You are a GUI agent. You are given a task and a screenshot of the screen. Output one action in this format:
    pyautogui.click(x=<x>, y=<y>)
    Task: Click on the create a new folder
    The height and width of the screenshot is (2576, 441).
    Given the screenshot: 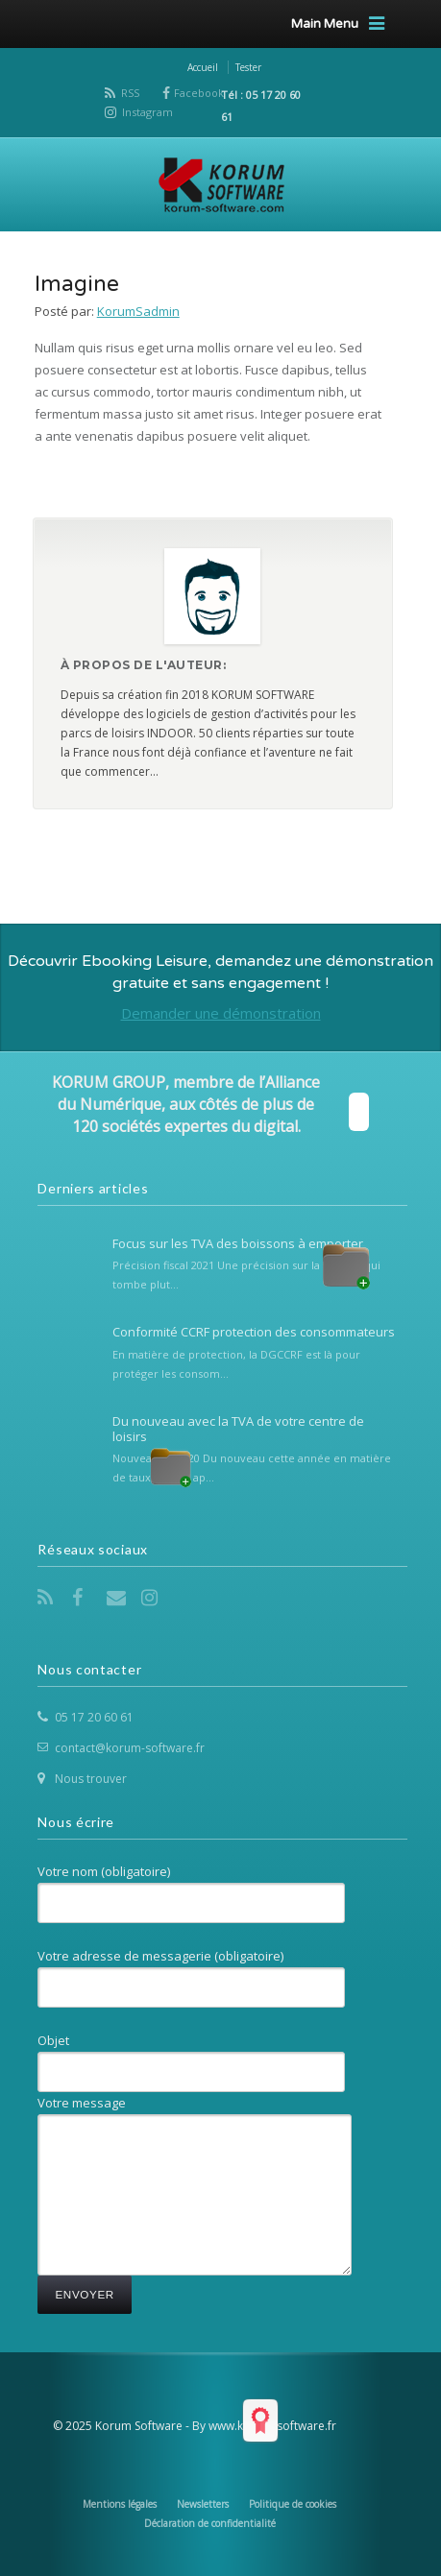 What is the action you would take?
    pyautogui.click(x=170, y=1466)
    